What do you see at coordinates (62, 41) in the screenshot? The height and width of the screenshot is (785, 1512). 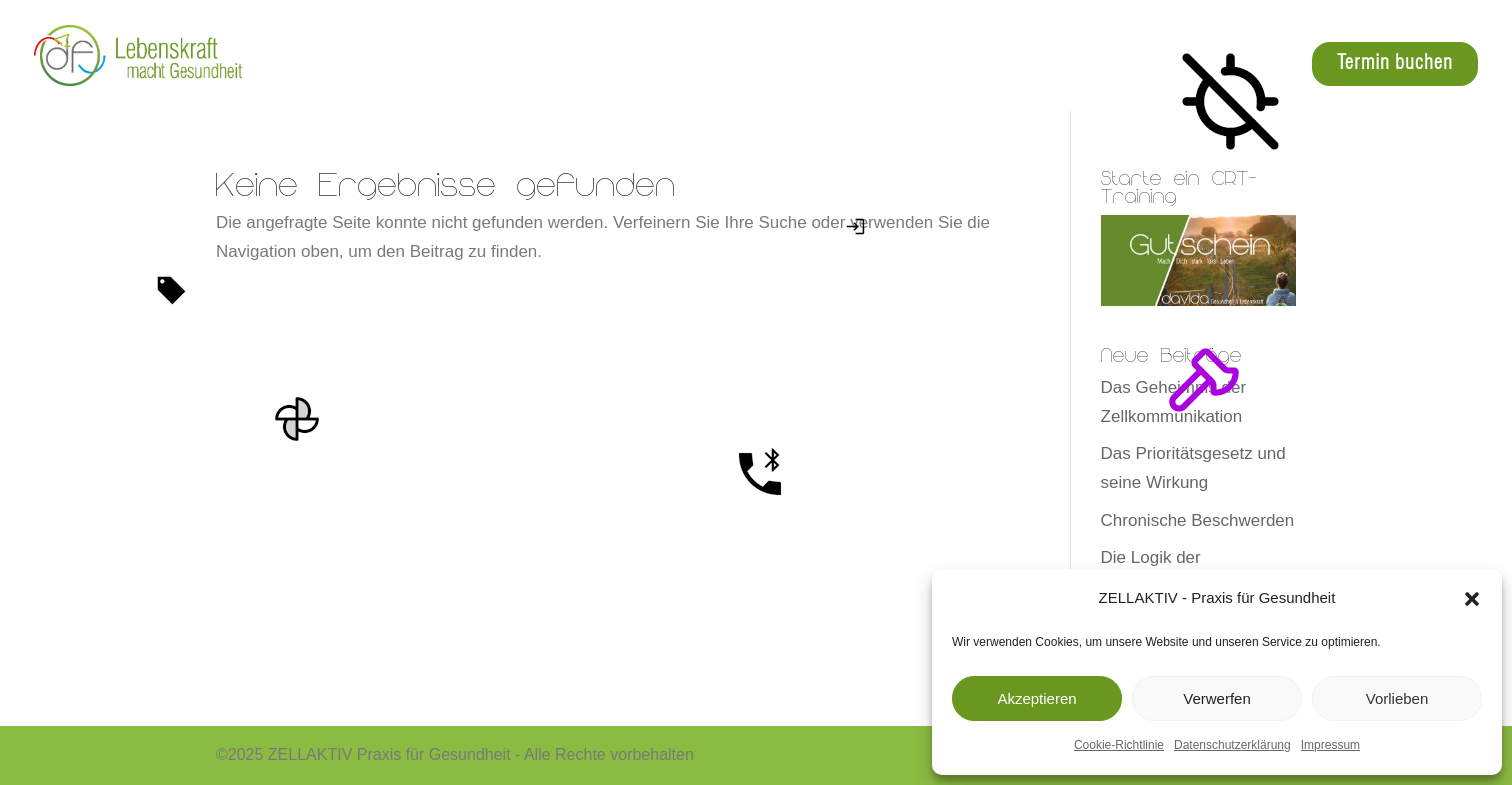 I see `add a new location pin` at bounding box center [62, 41].